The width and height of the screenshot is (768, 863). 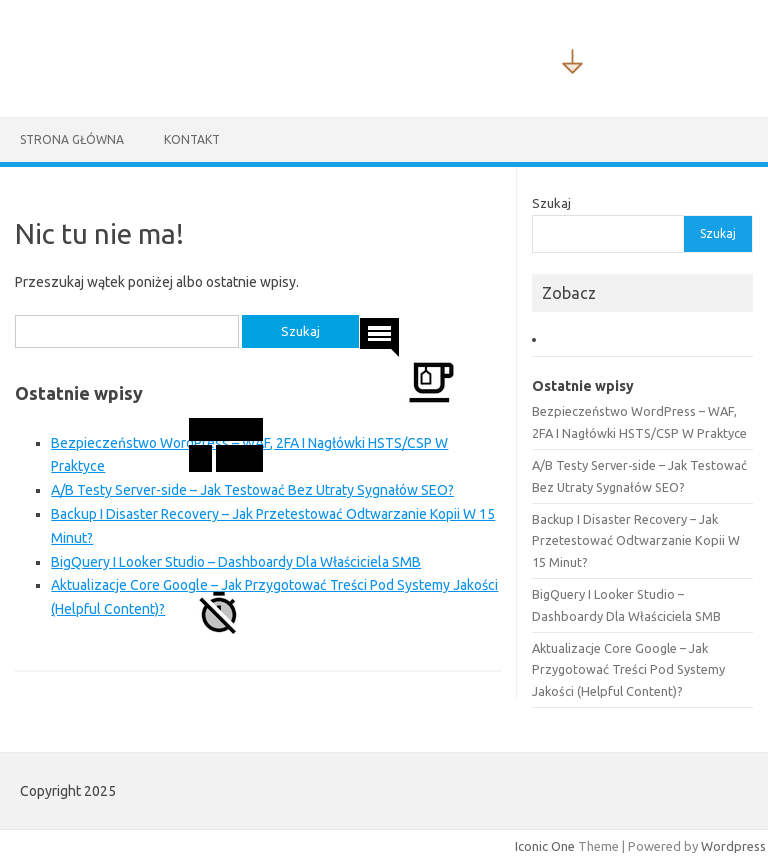 What do you see at coordinates (572, 61) in the screenshot?
I see `download a file or content` at bounding box center [572, 61].